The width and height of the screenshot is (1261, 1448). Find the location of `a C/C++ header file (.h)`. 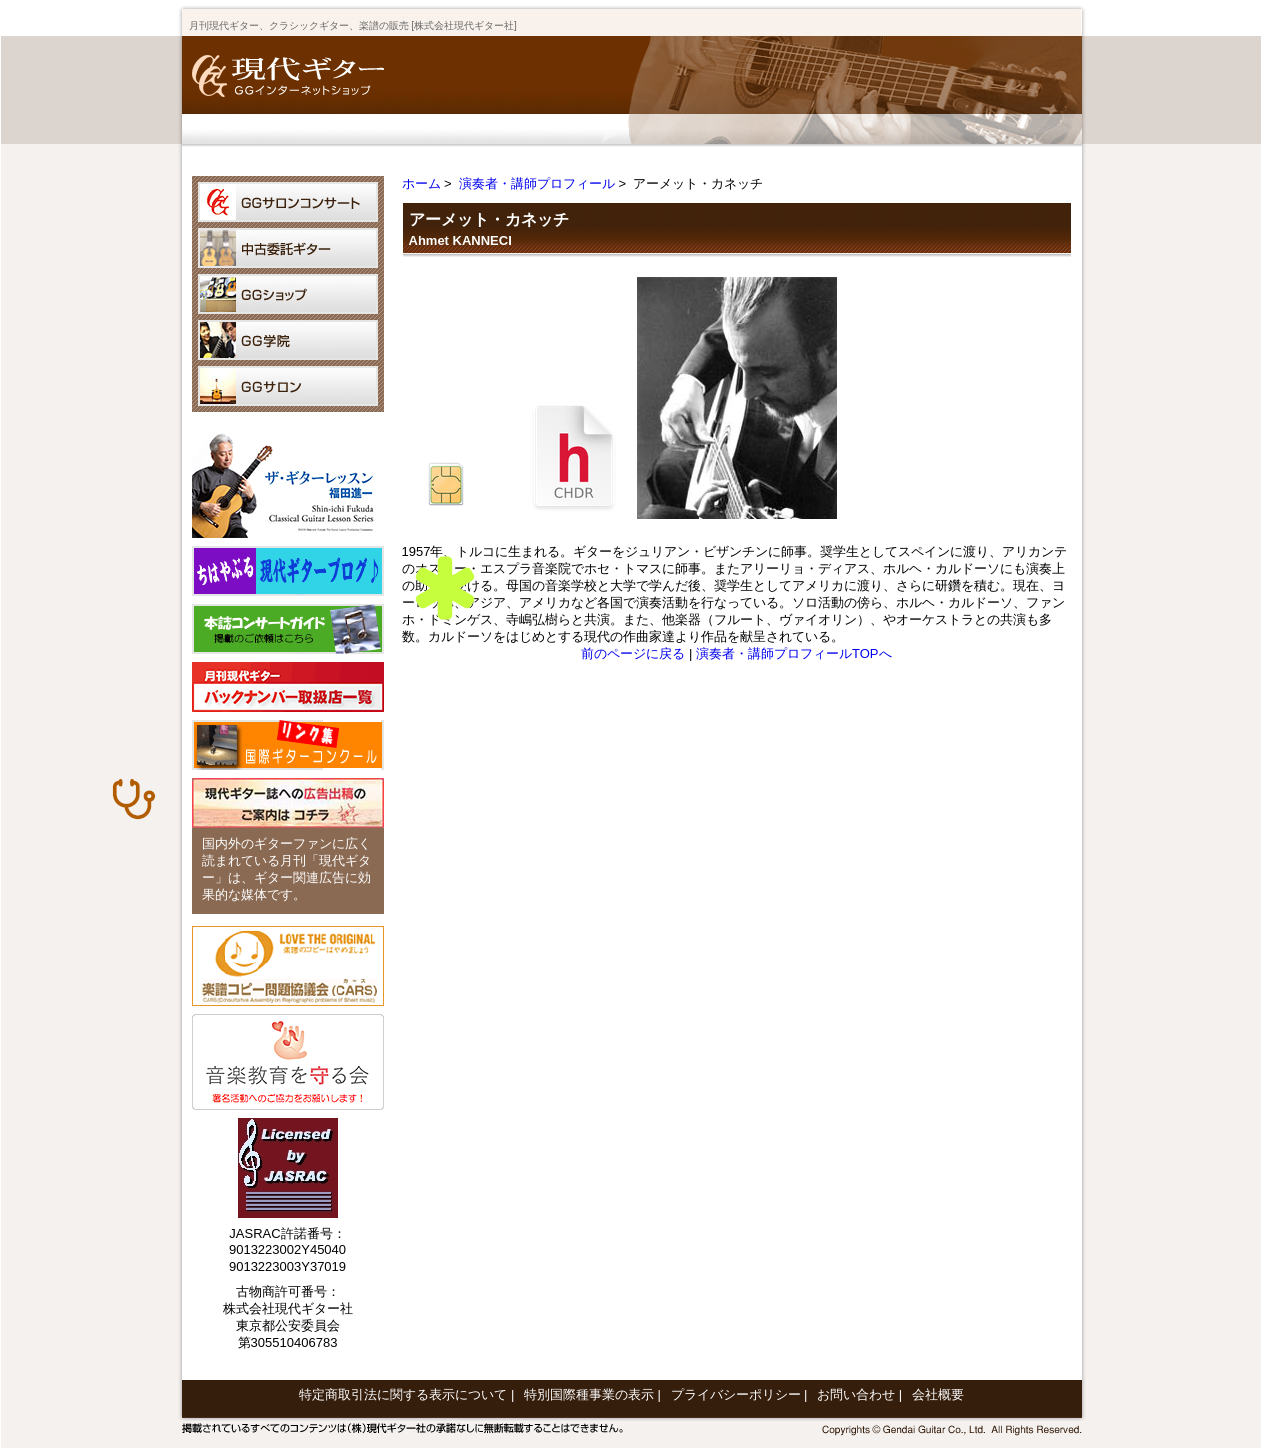

a C/C++ header file (.h) is located at coordinates (574, 458).